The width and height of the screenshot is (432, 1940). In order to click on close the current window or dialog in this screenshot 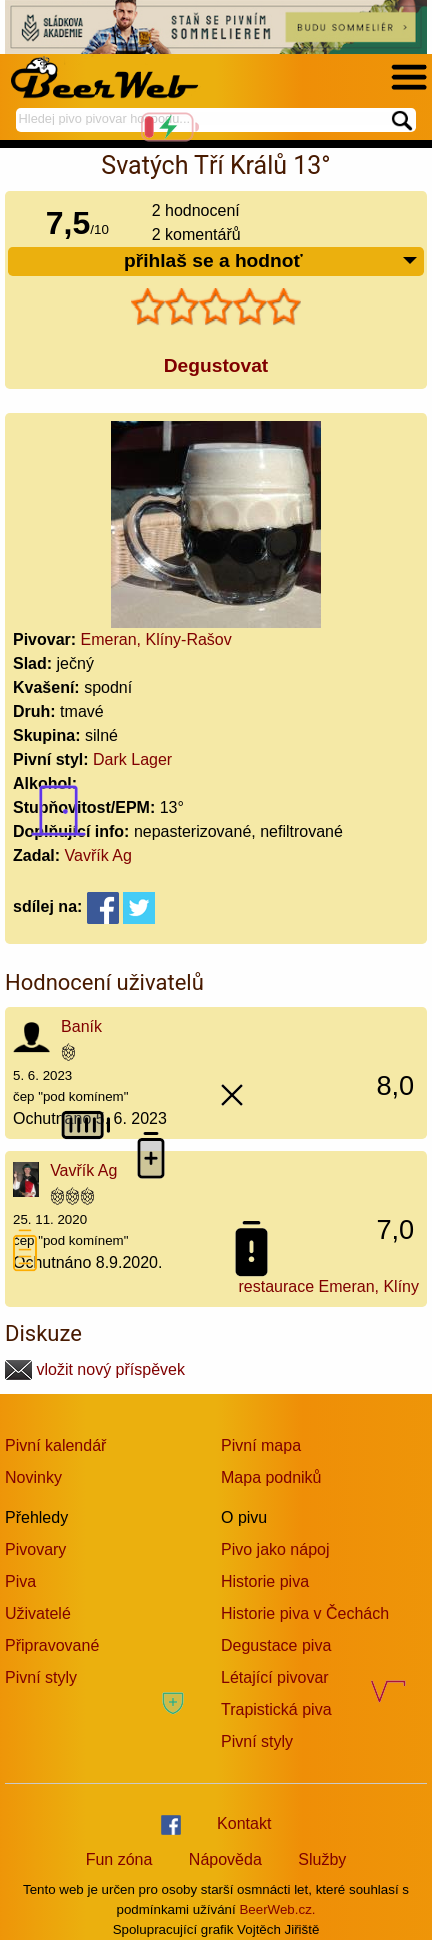, I will do `click(232, 1095)`.